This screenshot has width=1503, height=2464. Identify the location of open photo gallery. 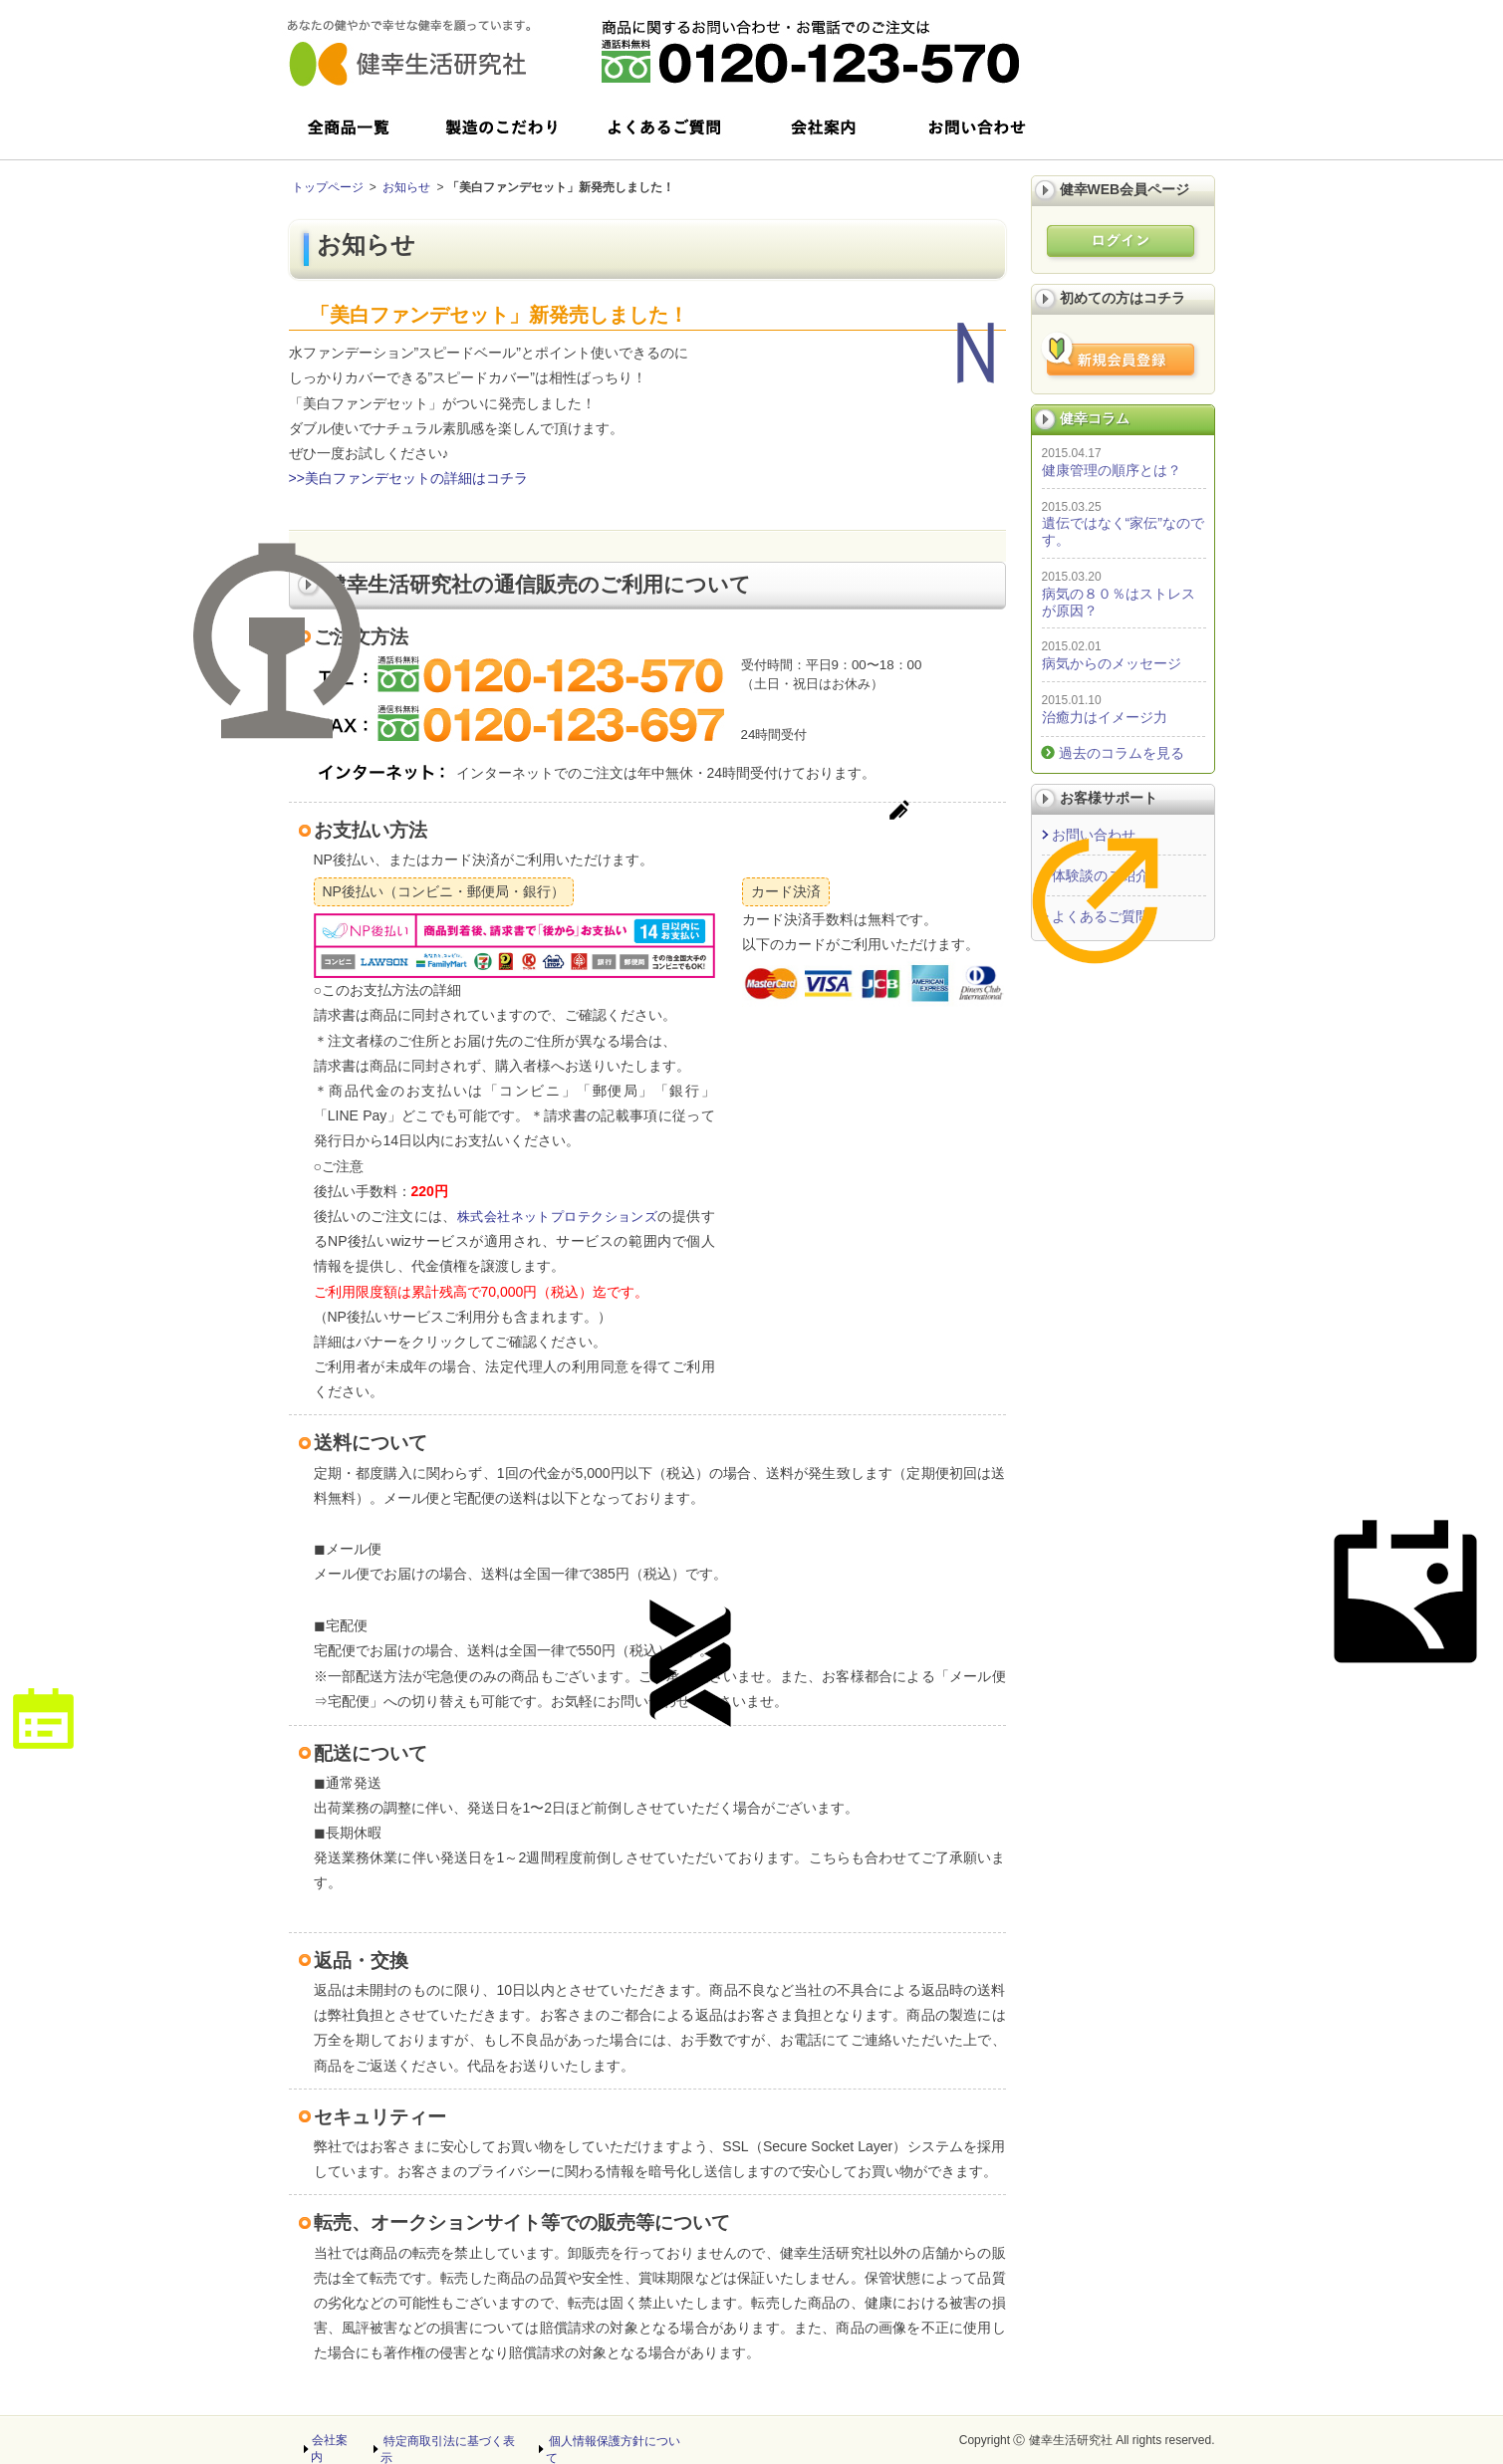
(1405, 1599).